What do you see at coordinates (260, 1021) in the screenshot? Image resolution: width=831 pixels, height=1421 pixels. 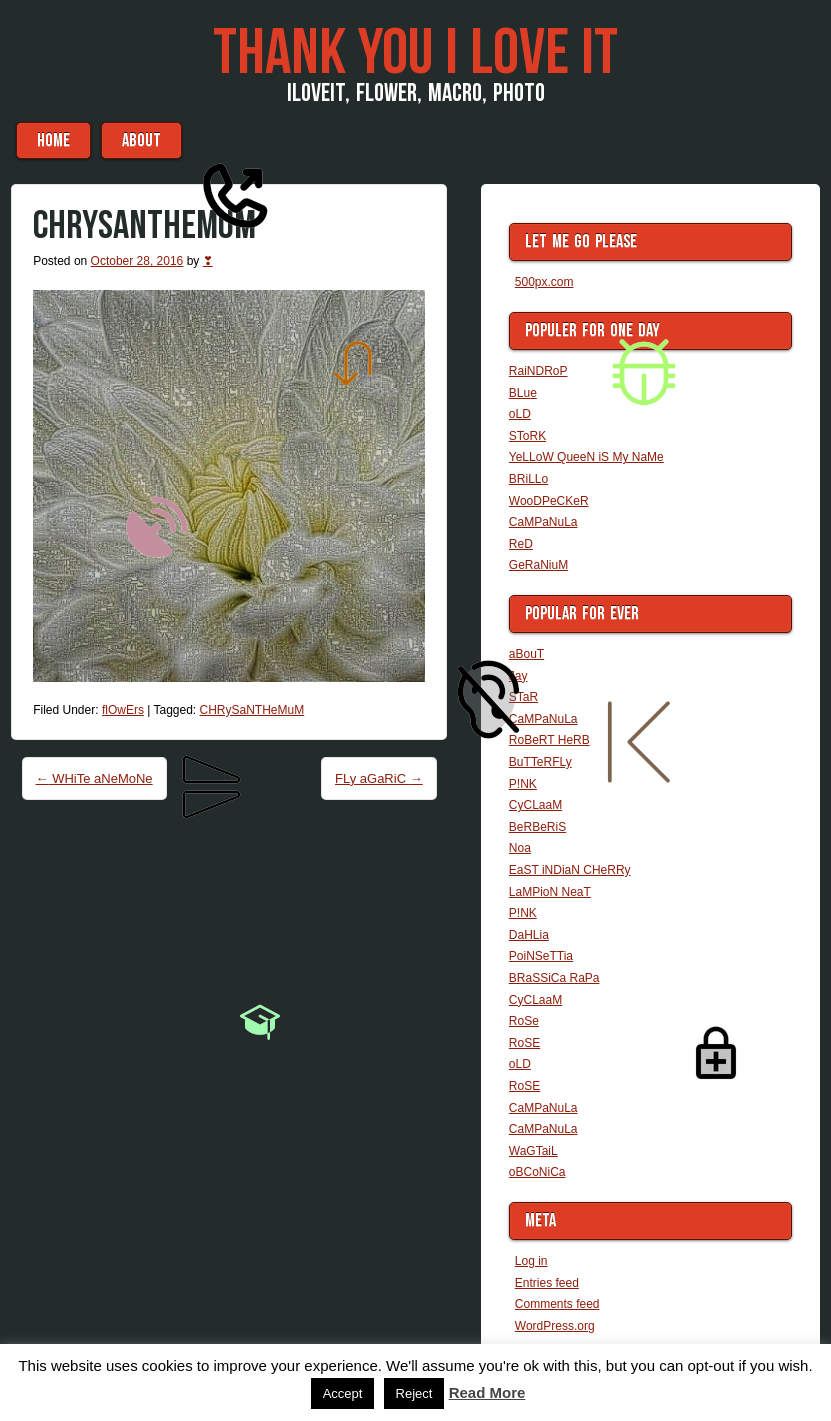 I see `access education or learning features` at bounding box center [260, 1021].